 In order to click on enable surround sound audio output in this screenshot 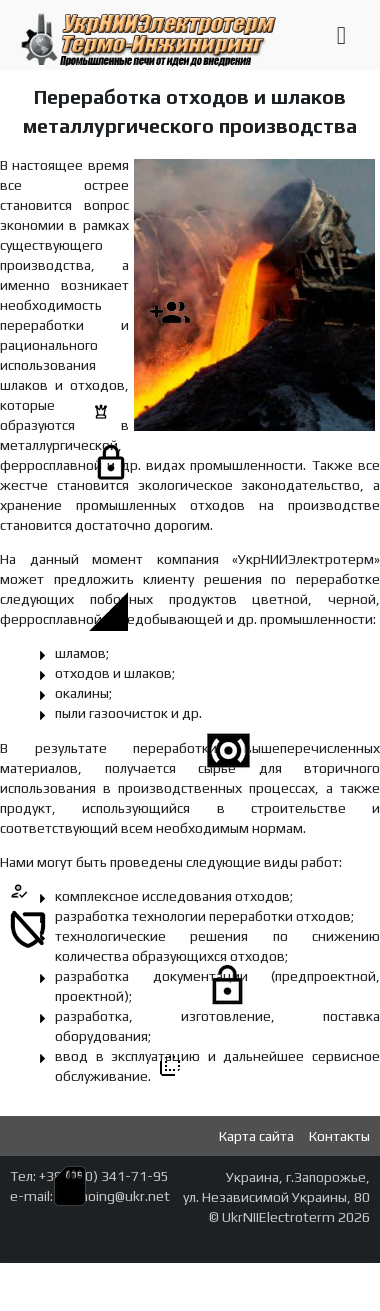, I will do `click(228, 750)`.